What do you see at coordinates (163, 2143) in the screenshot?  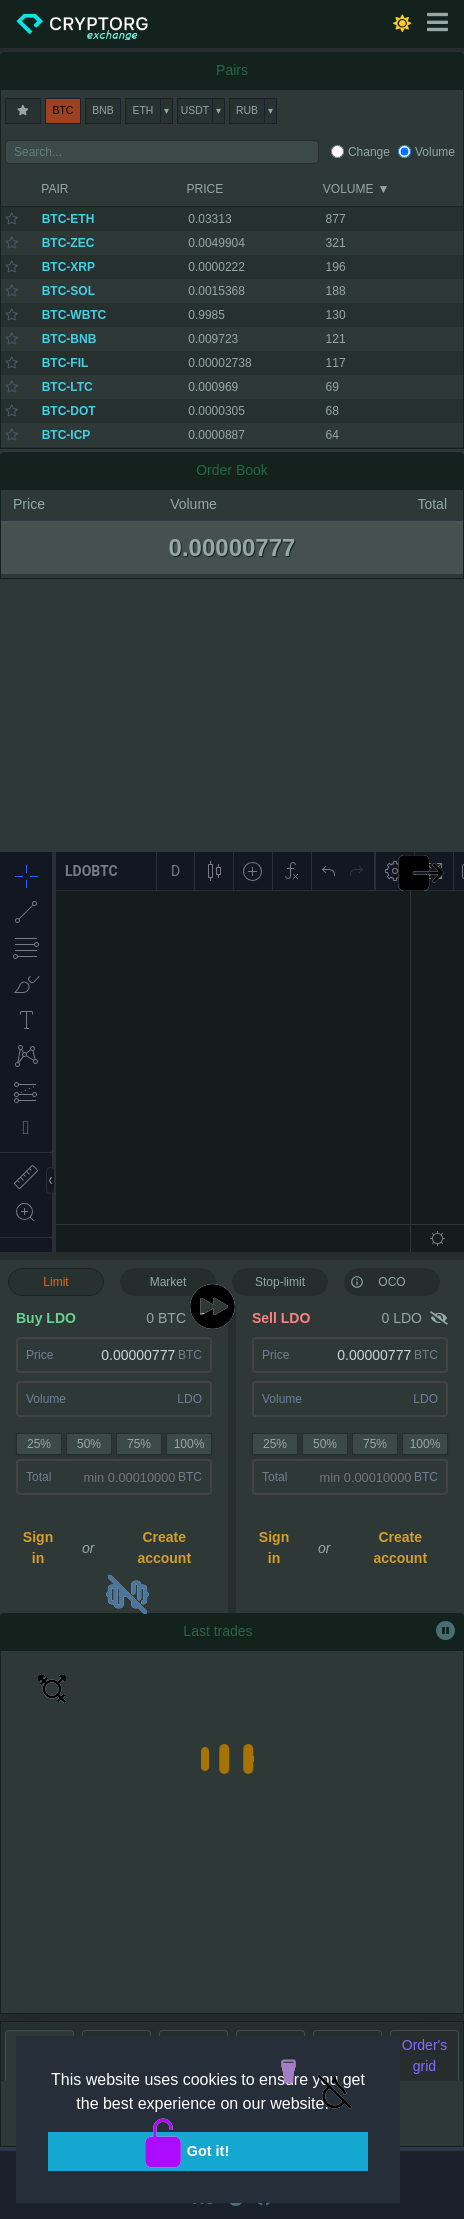 I see `unlock or access secured content` at bounding box center [163, 2143].